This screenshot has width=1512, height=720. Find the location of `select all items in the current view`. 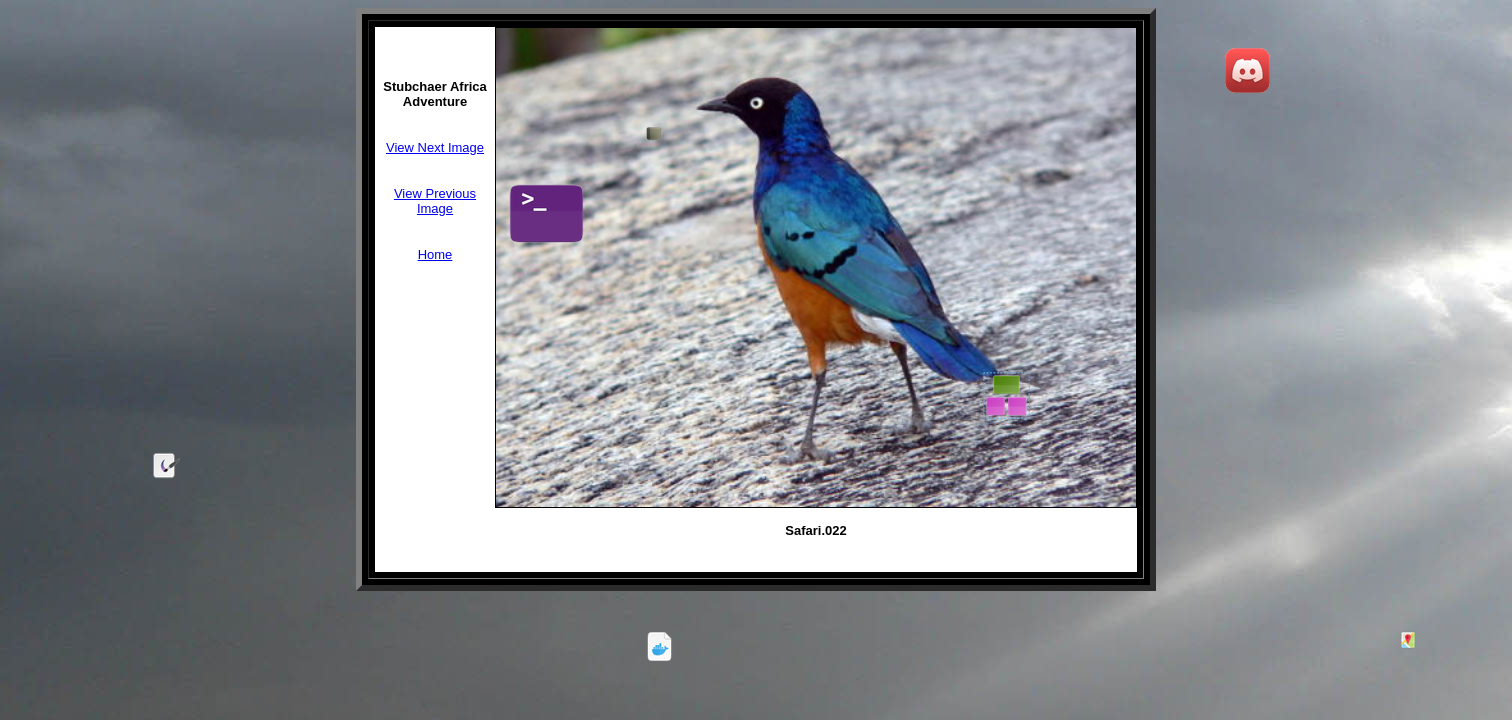

select all items in the current view is located at coordinates (1006, 395).